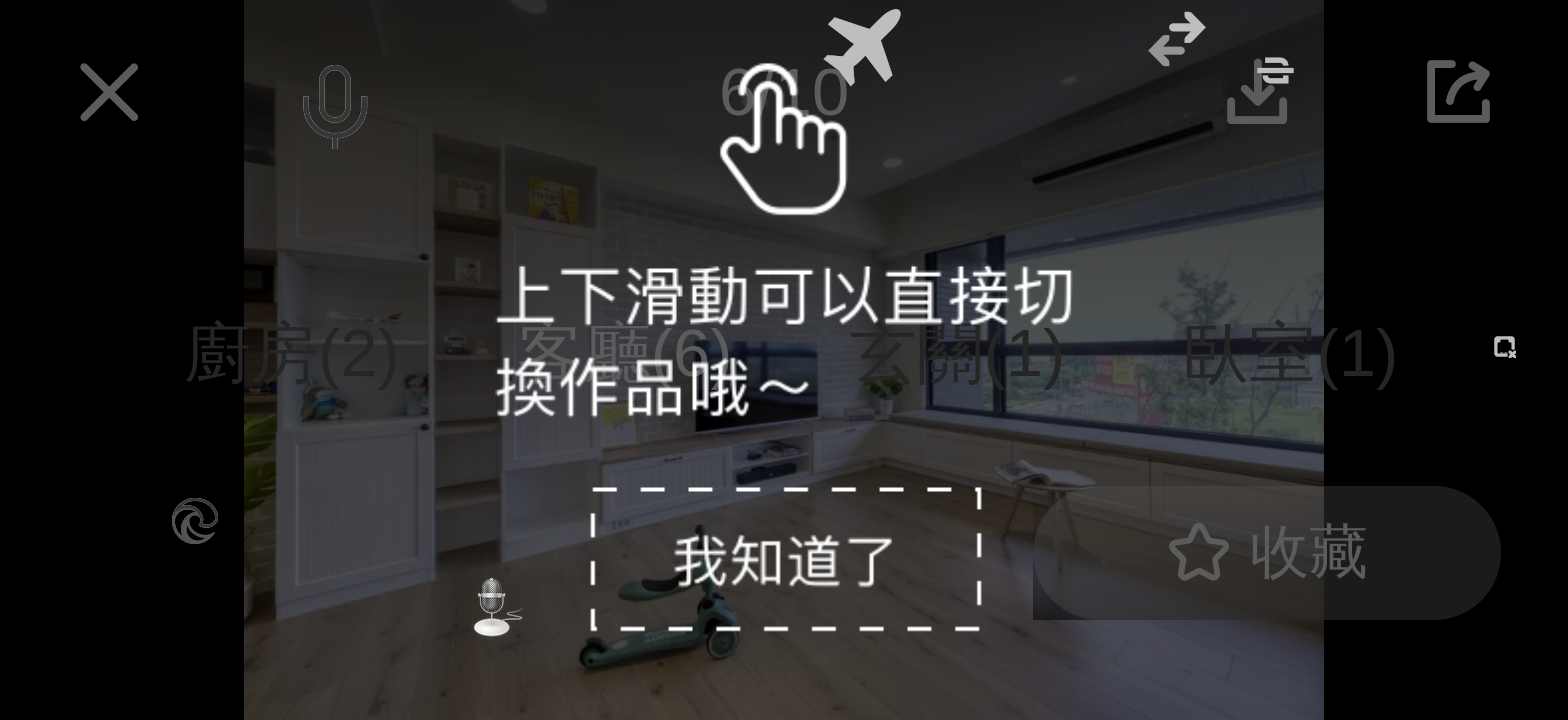 The width and height of the screenshot is (1568, 720). I want to click on apply strikethrough formatting to selected text, so click(1275, 70).